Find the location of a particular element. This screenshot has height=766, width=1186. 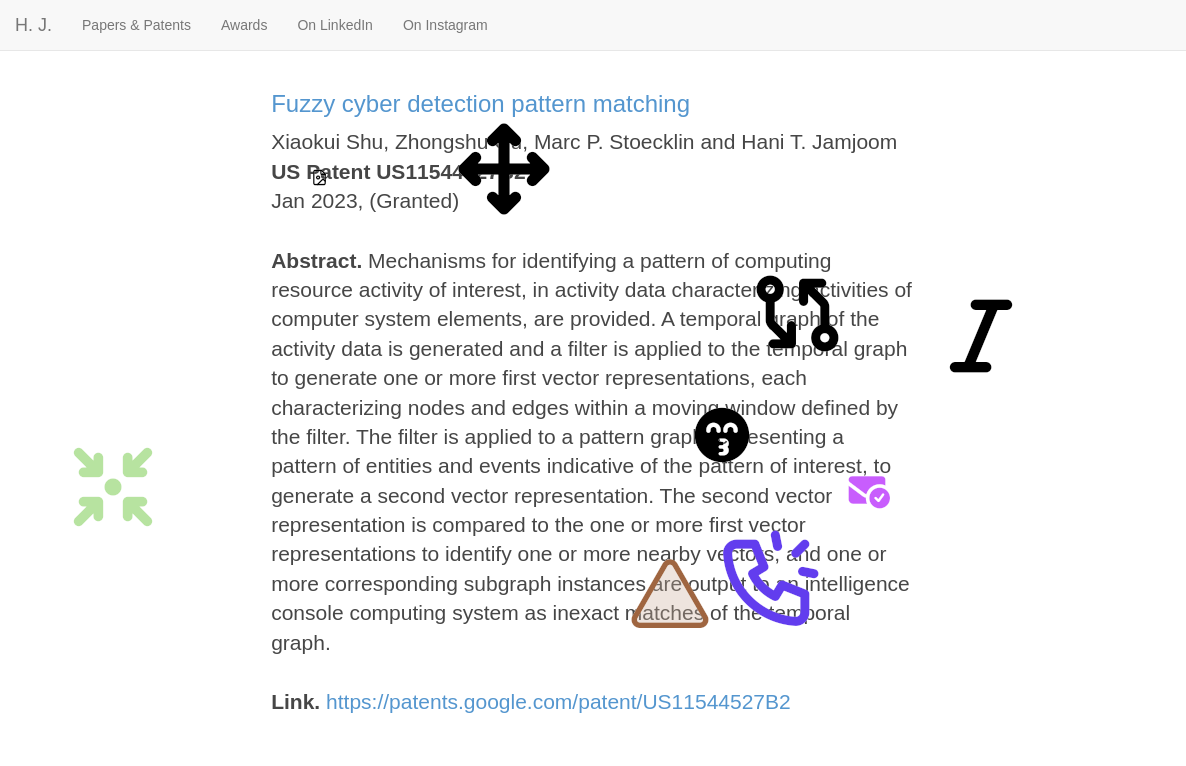

incoming call notification is located at coordinates (768, 580).